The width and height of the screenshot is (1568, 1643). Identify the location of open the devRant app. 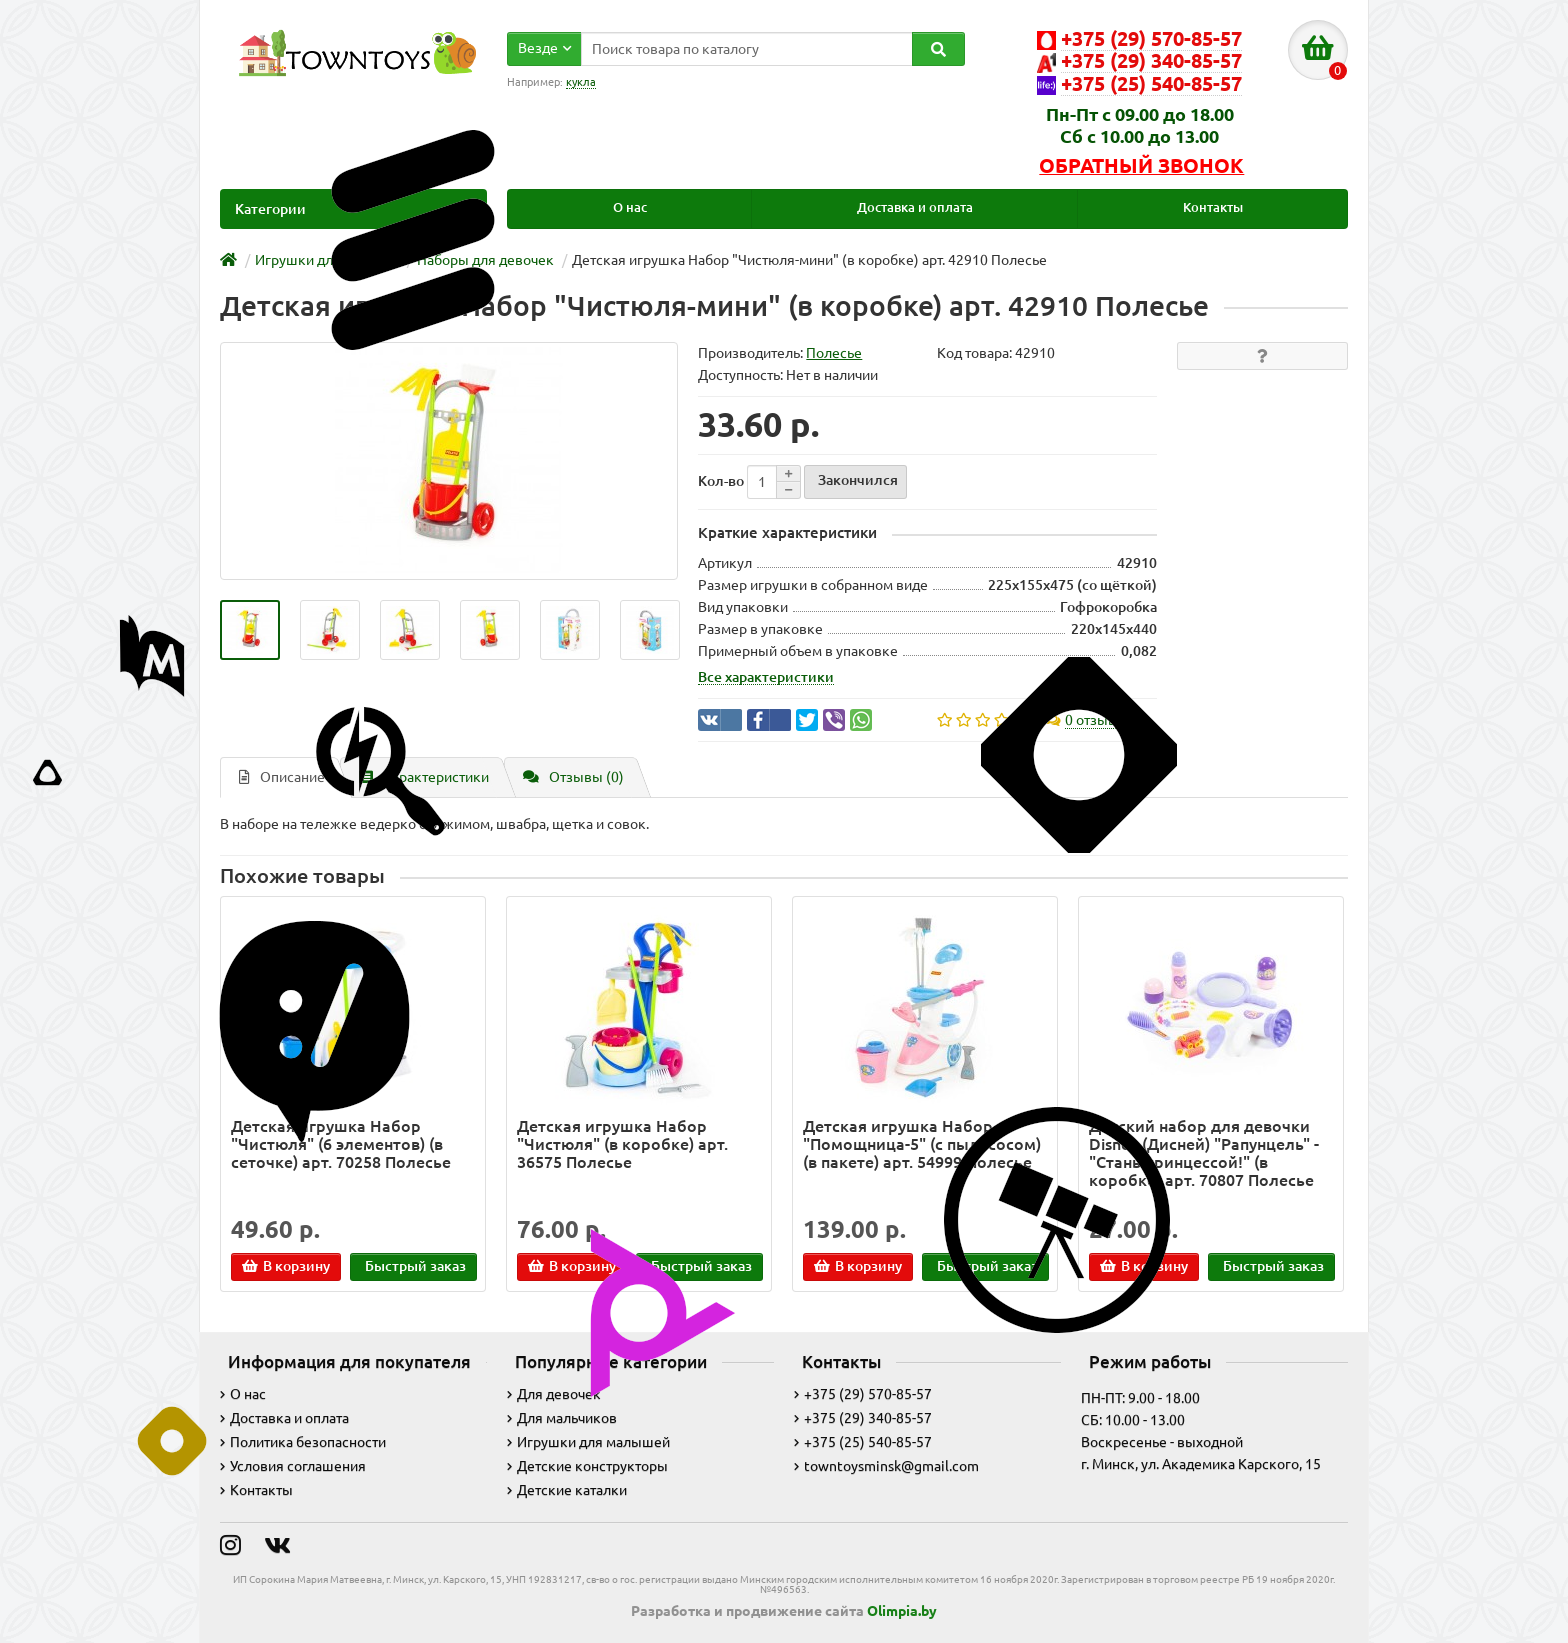
(314, 1031).